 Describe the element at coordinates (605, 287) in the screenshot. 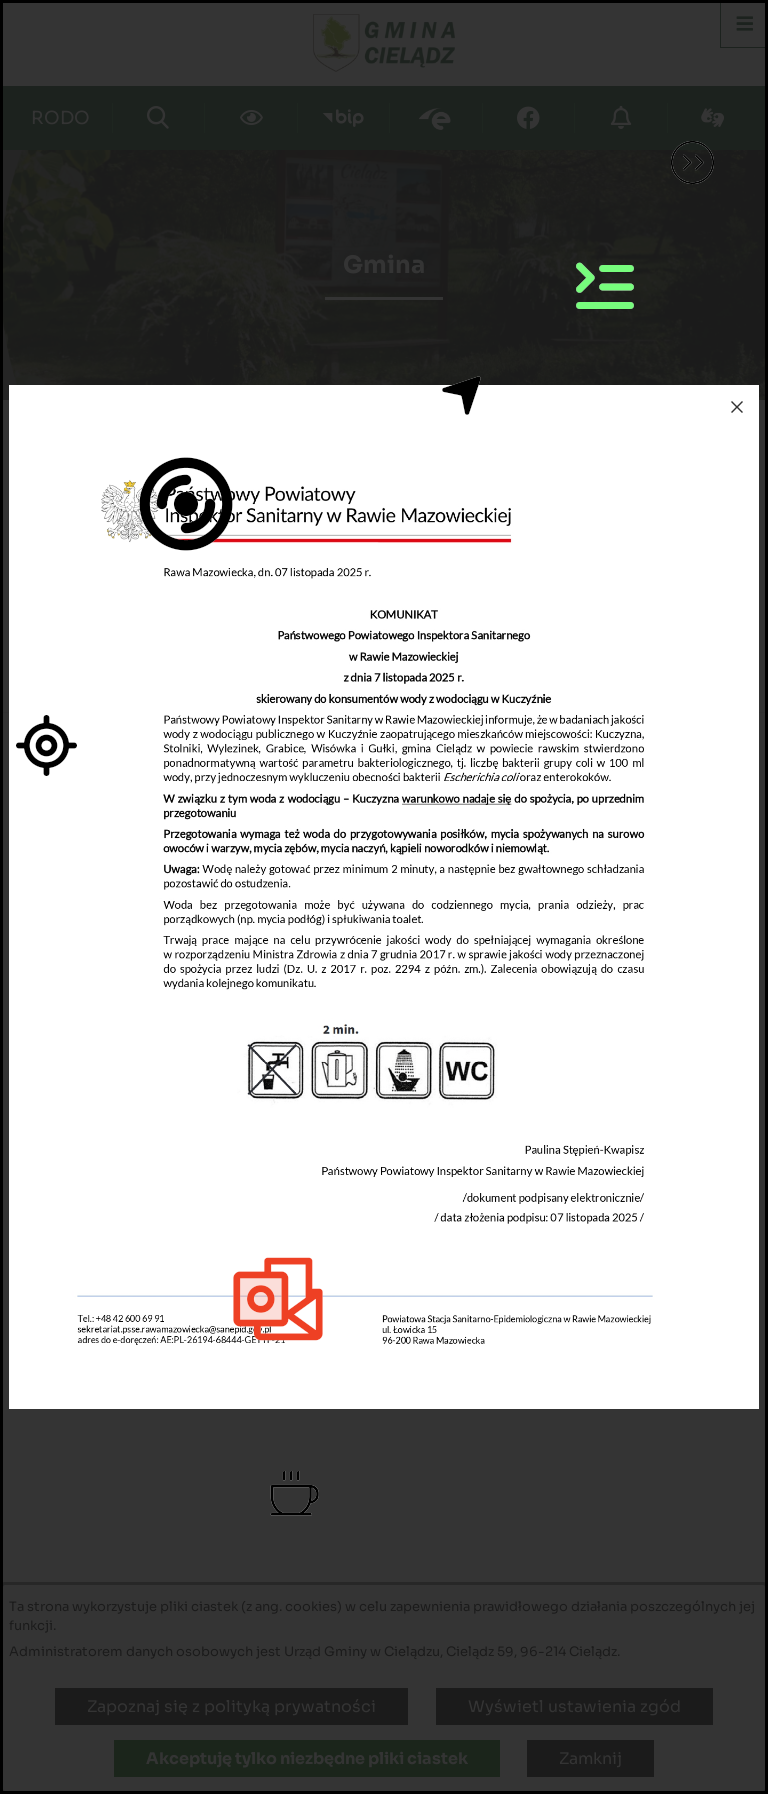

I see `increase text indentation` at that location.